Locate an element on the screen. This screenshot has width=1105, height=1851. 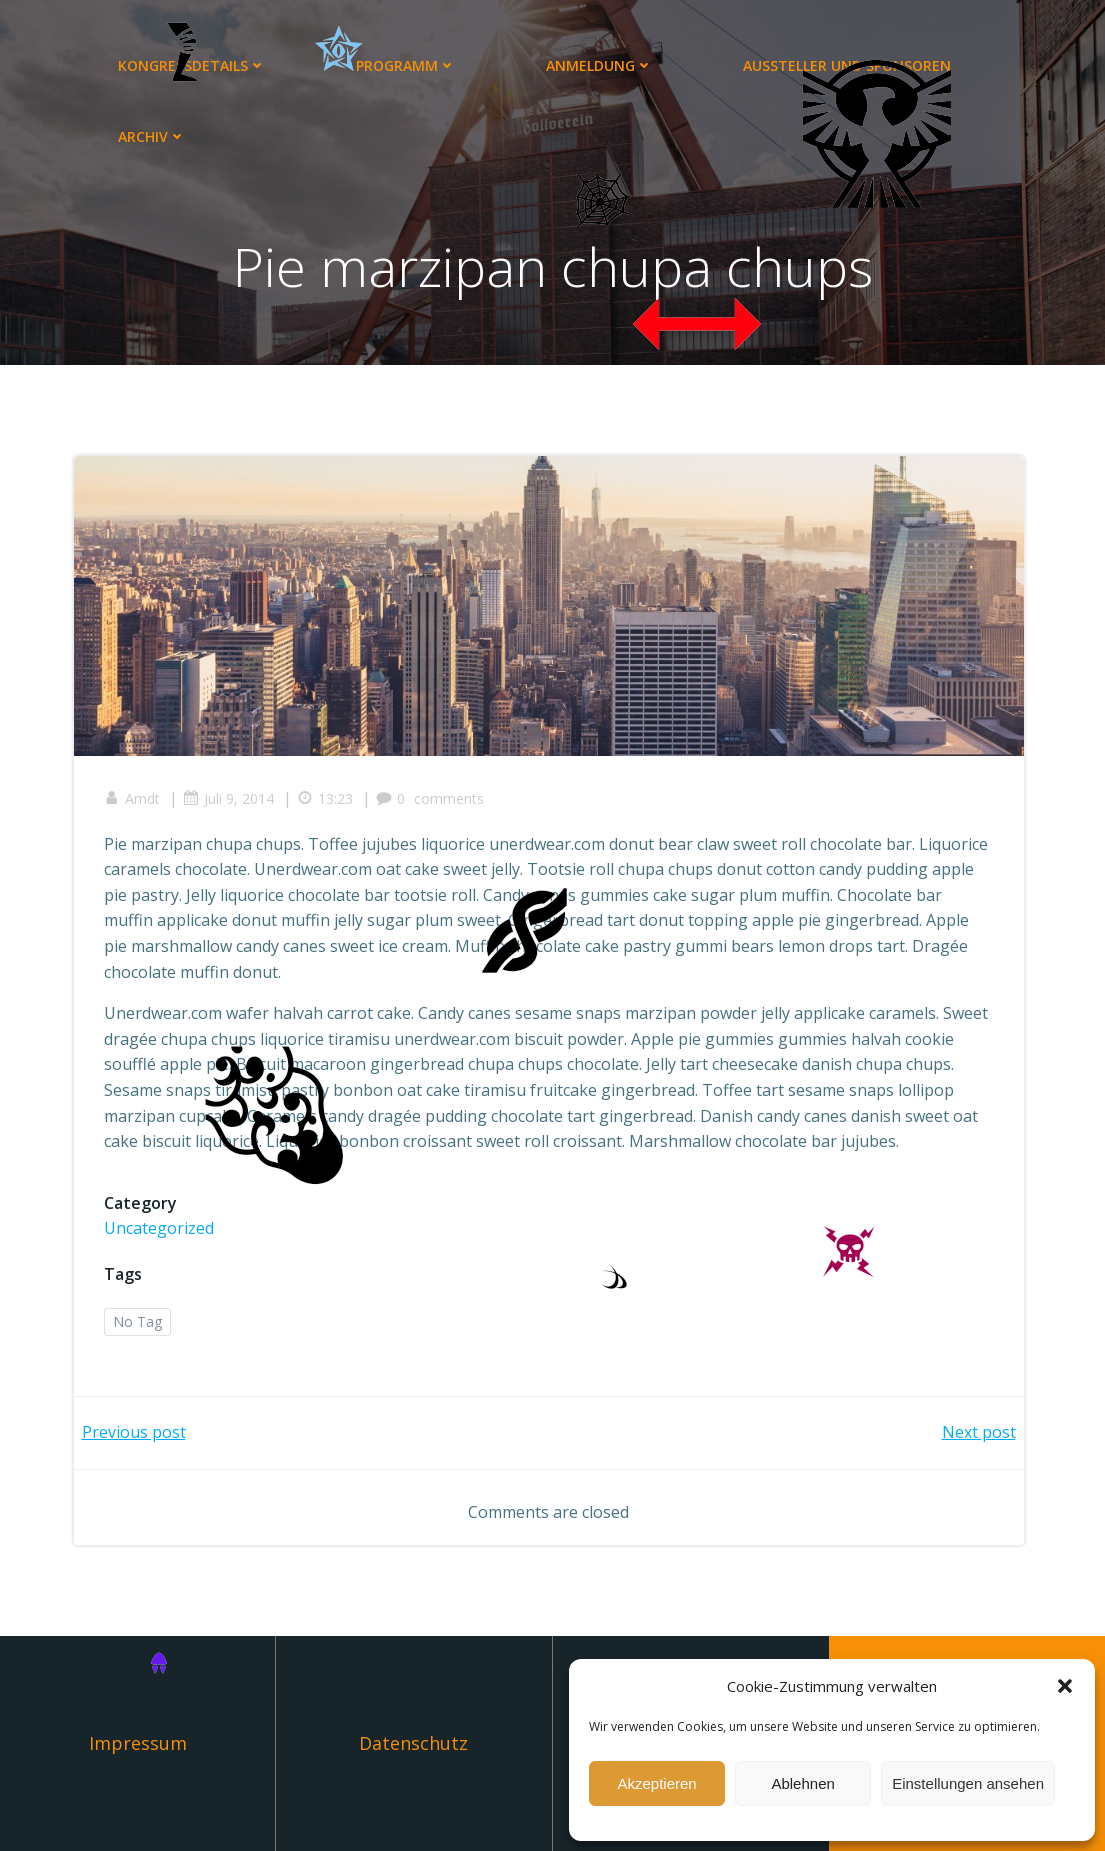
activate jetpack or boost ability is located at coordinates (159, 1663).